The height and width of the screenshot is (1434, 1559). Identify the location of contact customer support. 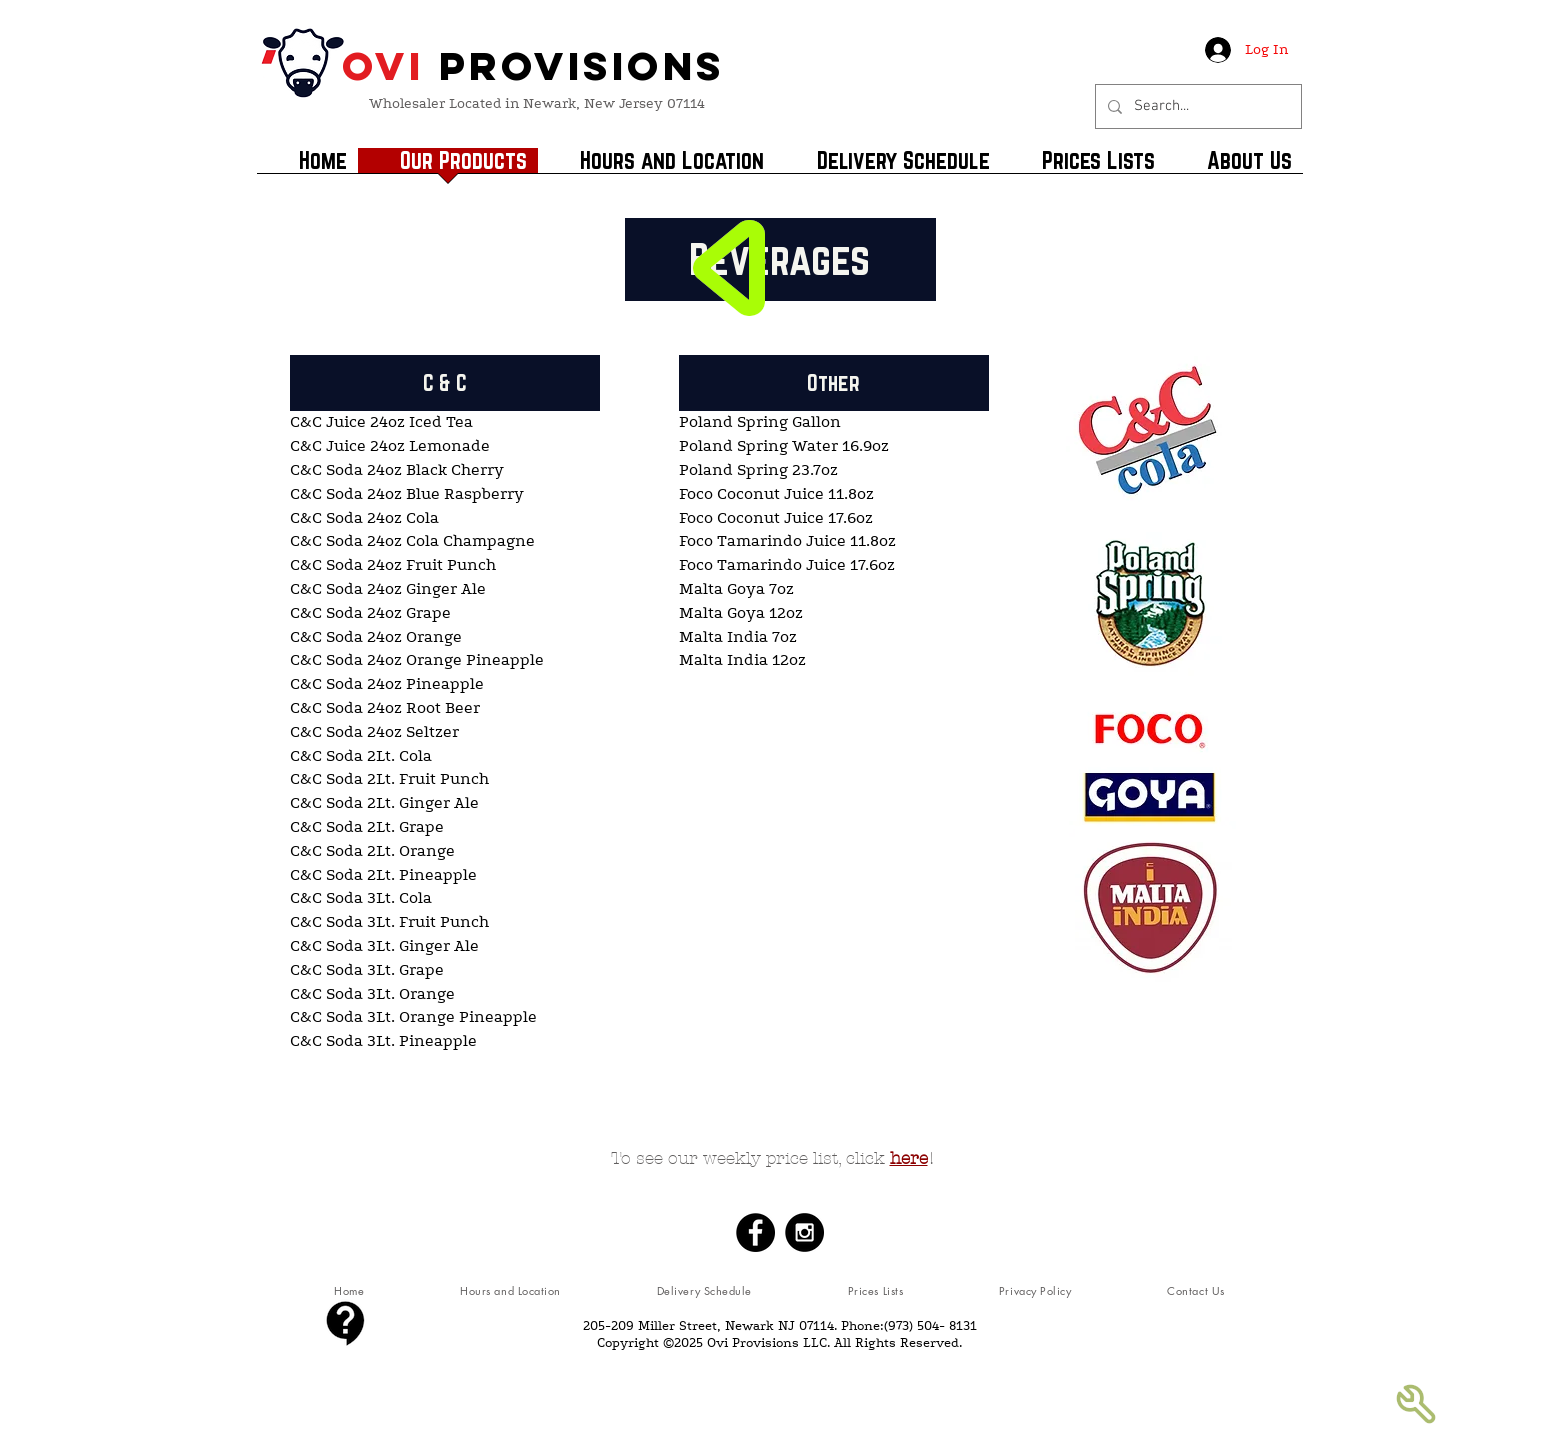
(346, 1323).